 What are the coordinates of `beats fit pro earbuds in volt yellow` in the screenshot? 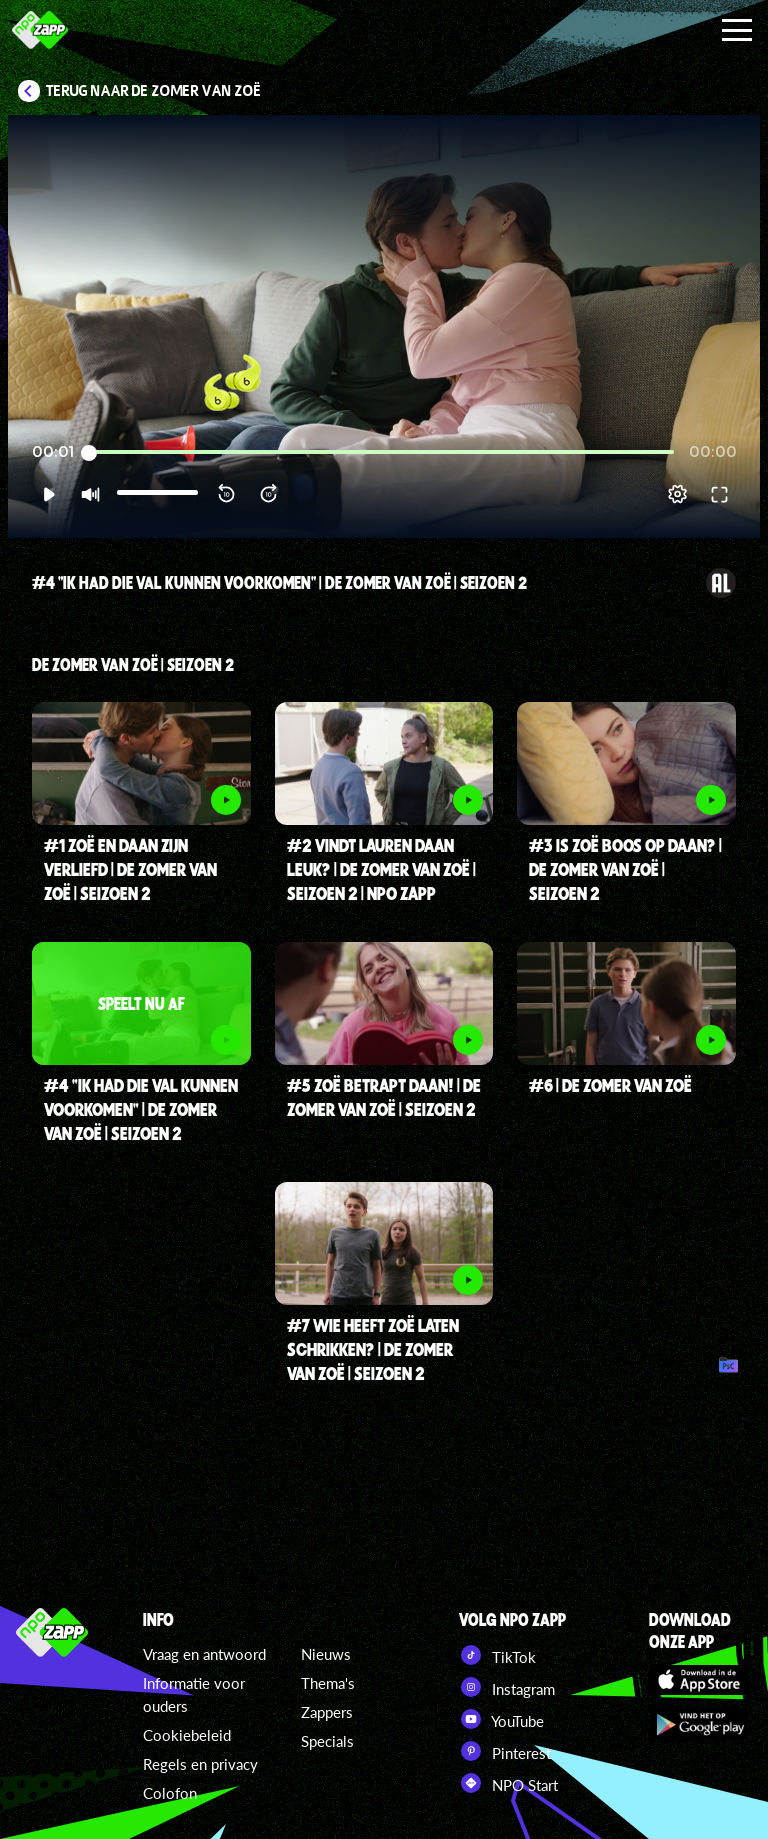 It's located at (232, 383).